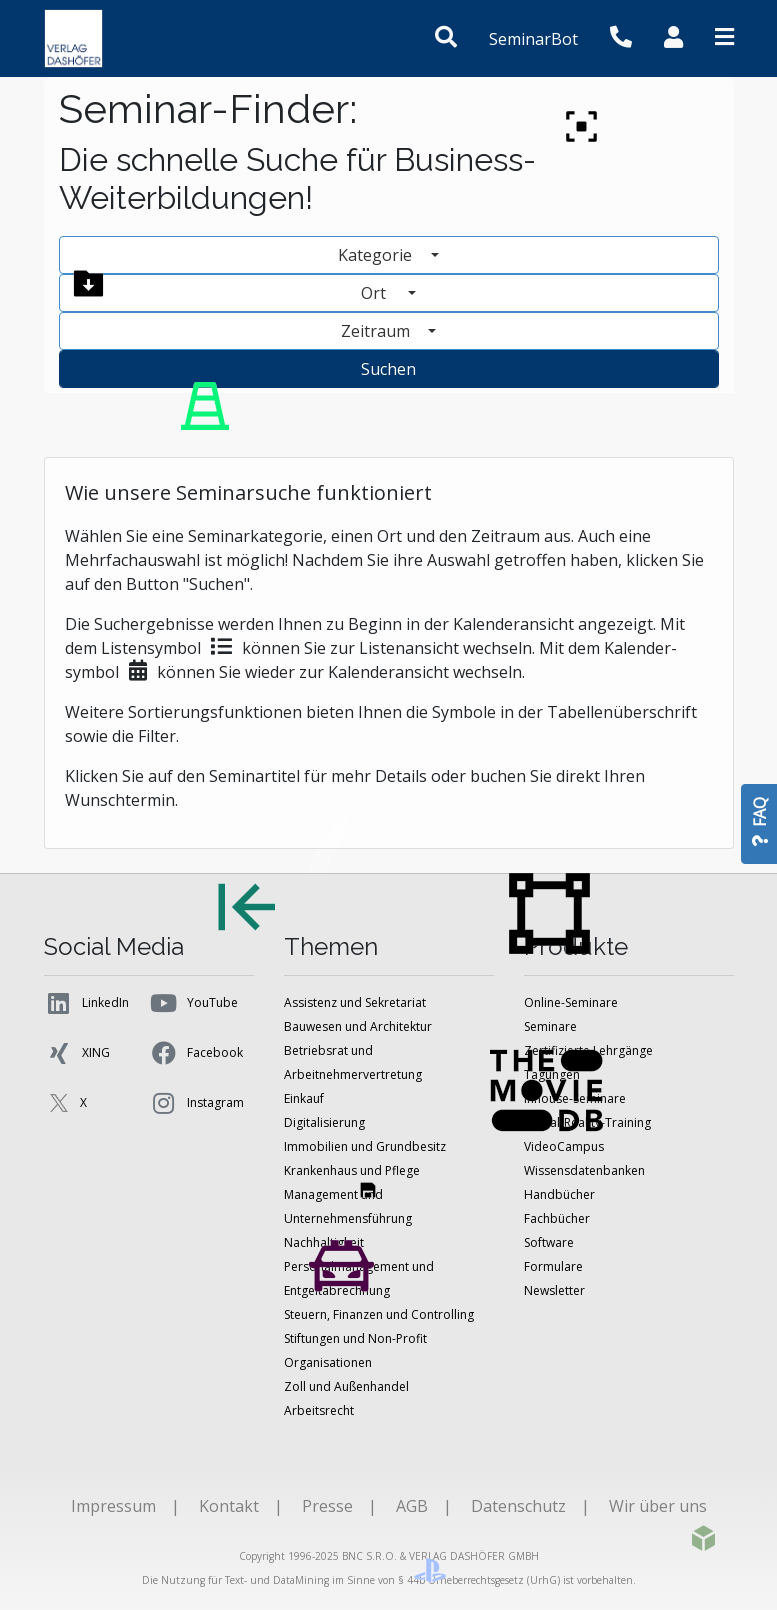  What do you see at coordinates (341, 1264) in the screenshot?
I see `locate nearby police stations` at bounding box center [341, 1264].